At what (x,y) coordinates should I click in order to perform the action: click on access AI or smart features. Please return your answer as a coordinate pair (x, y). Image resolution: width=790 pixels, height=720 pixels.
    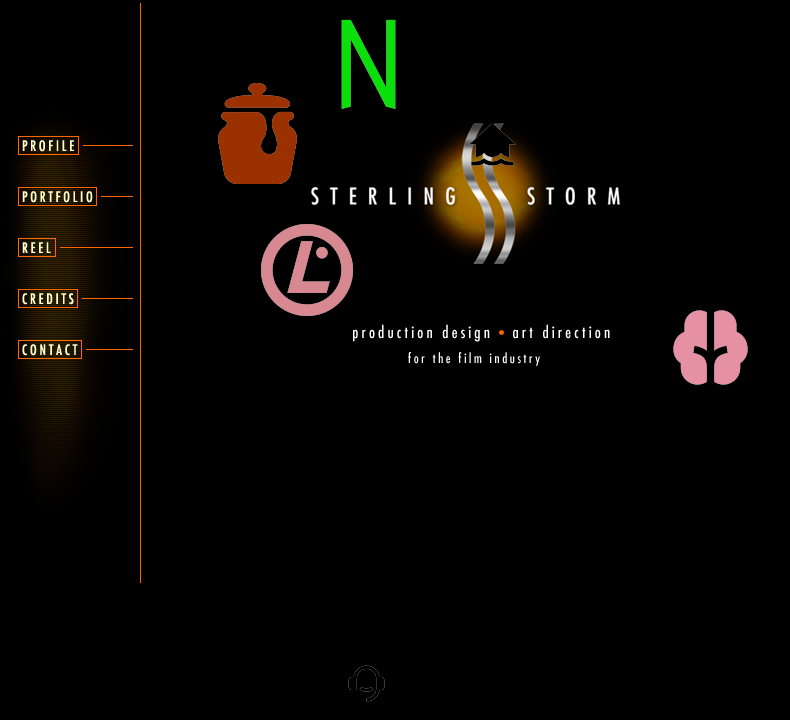
    Looking at the image, I should click on (710, 347).